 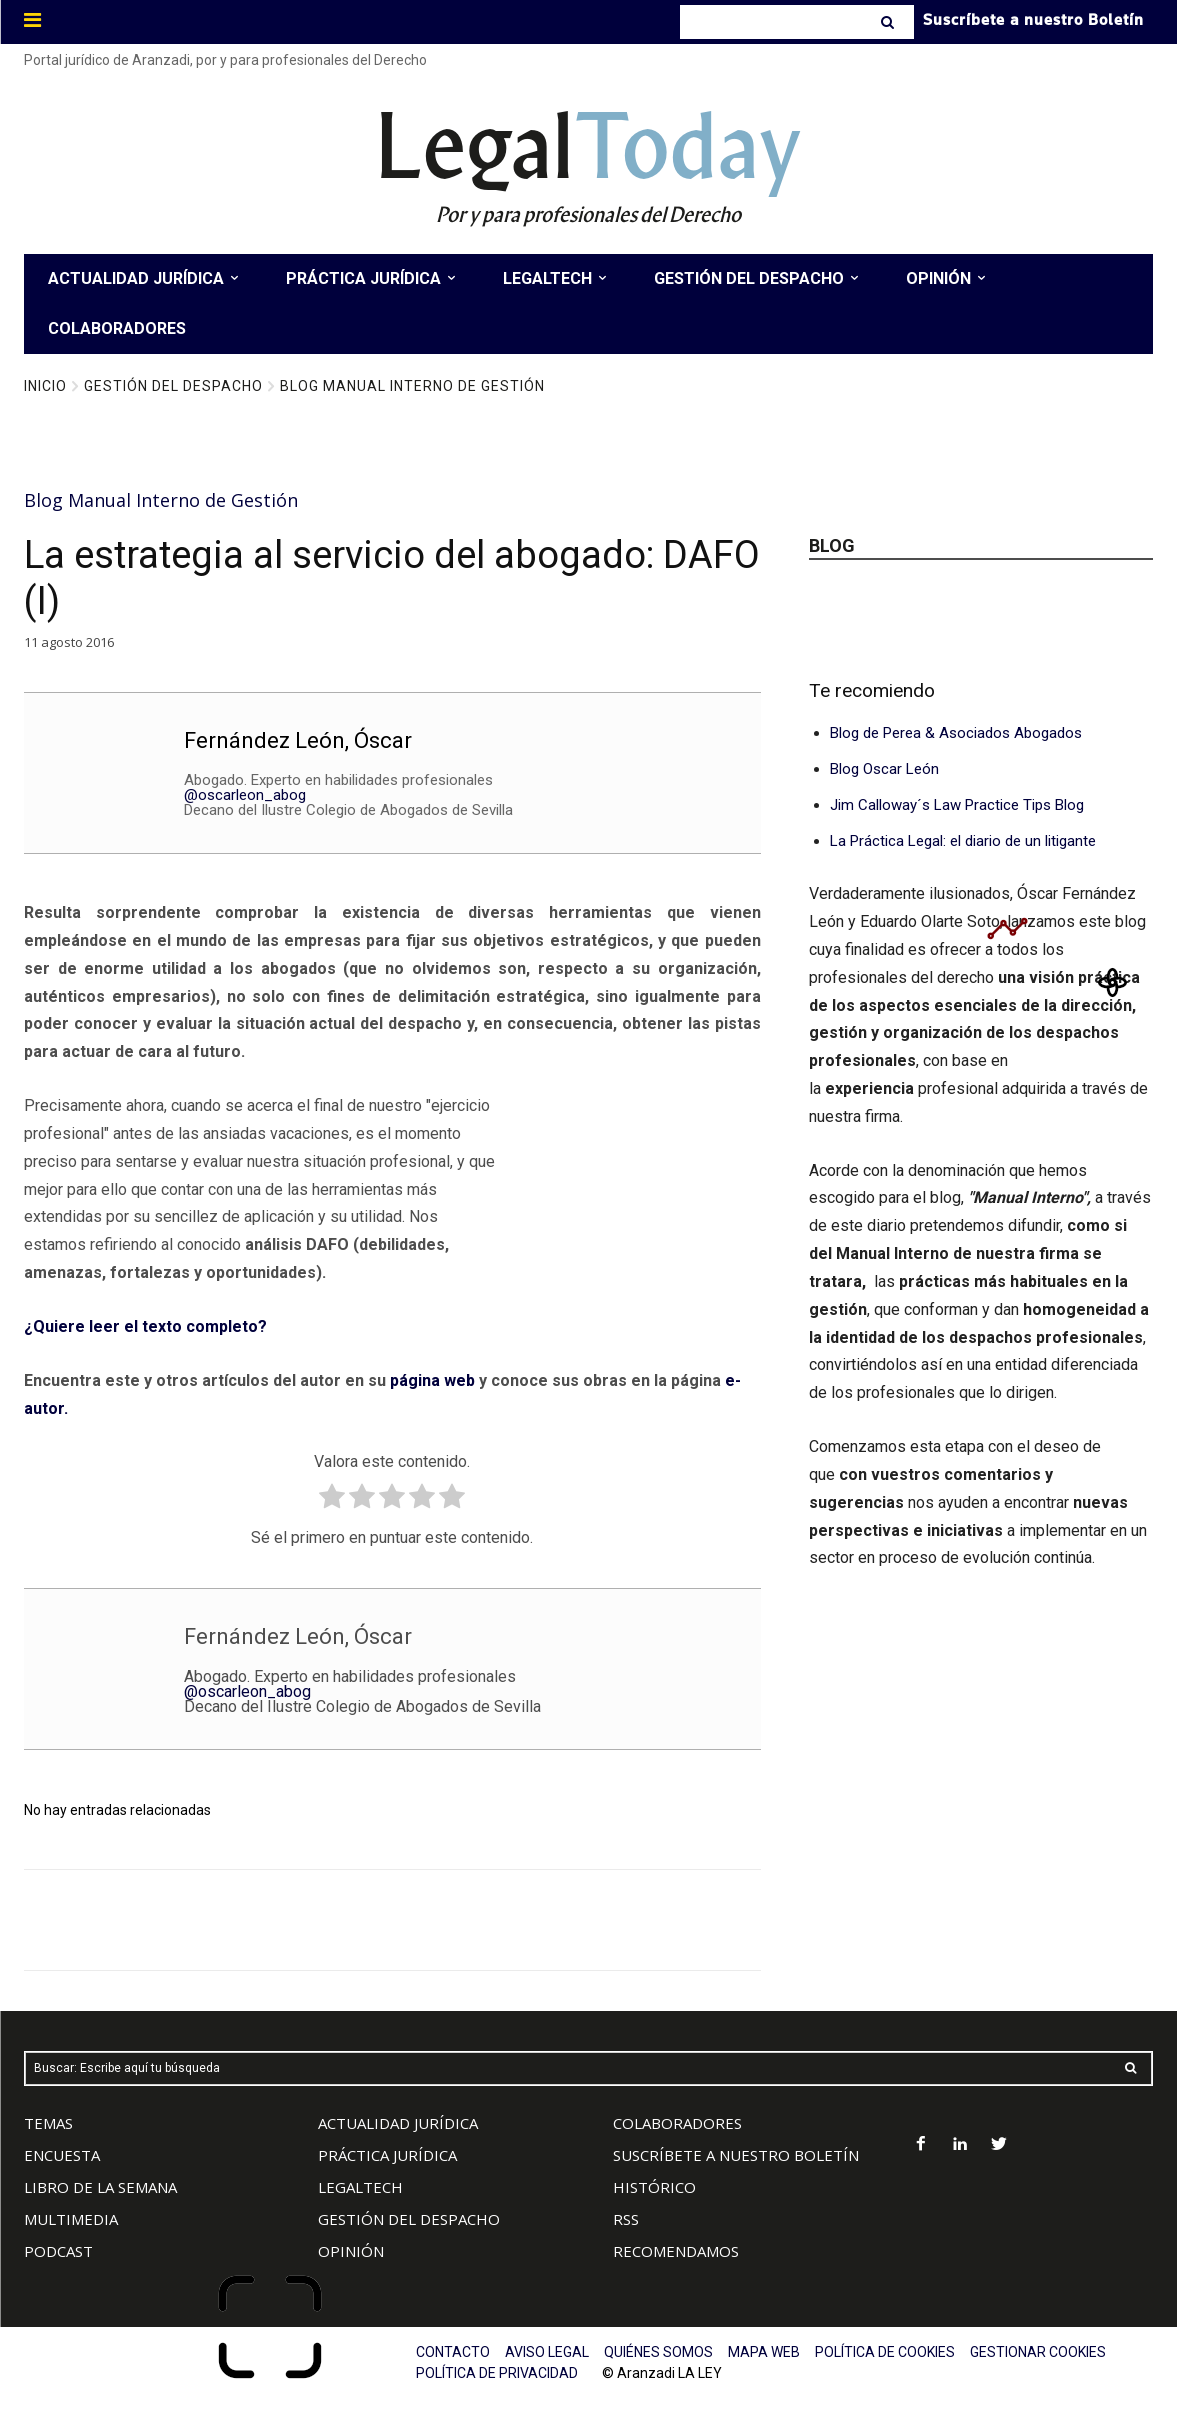 What do you see at coordinates (270, 2327) in the screenshot?
I see `scan a QR code or barcode` at bounding box center [270, 2327].